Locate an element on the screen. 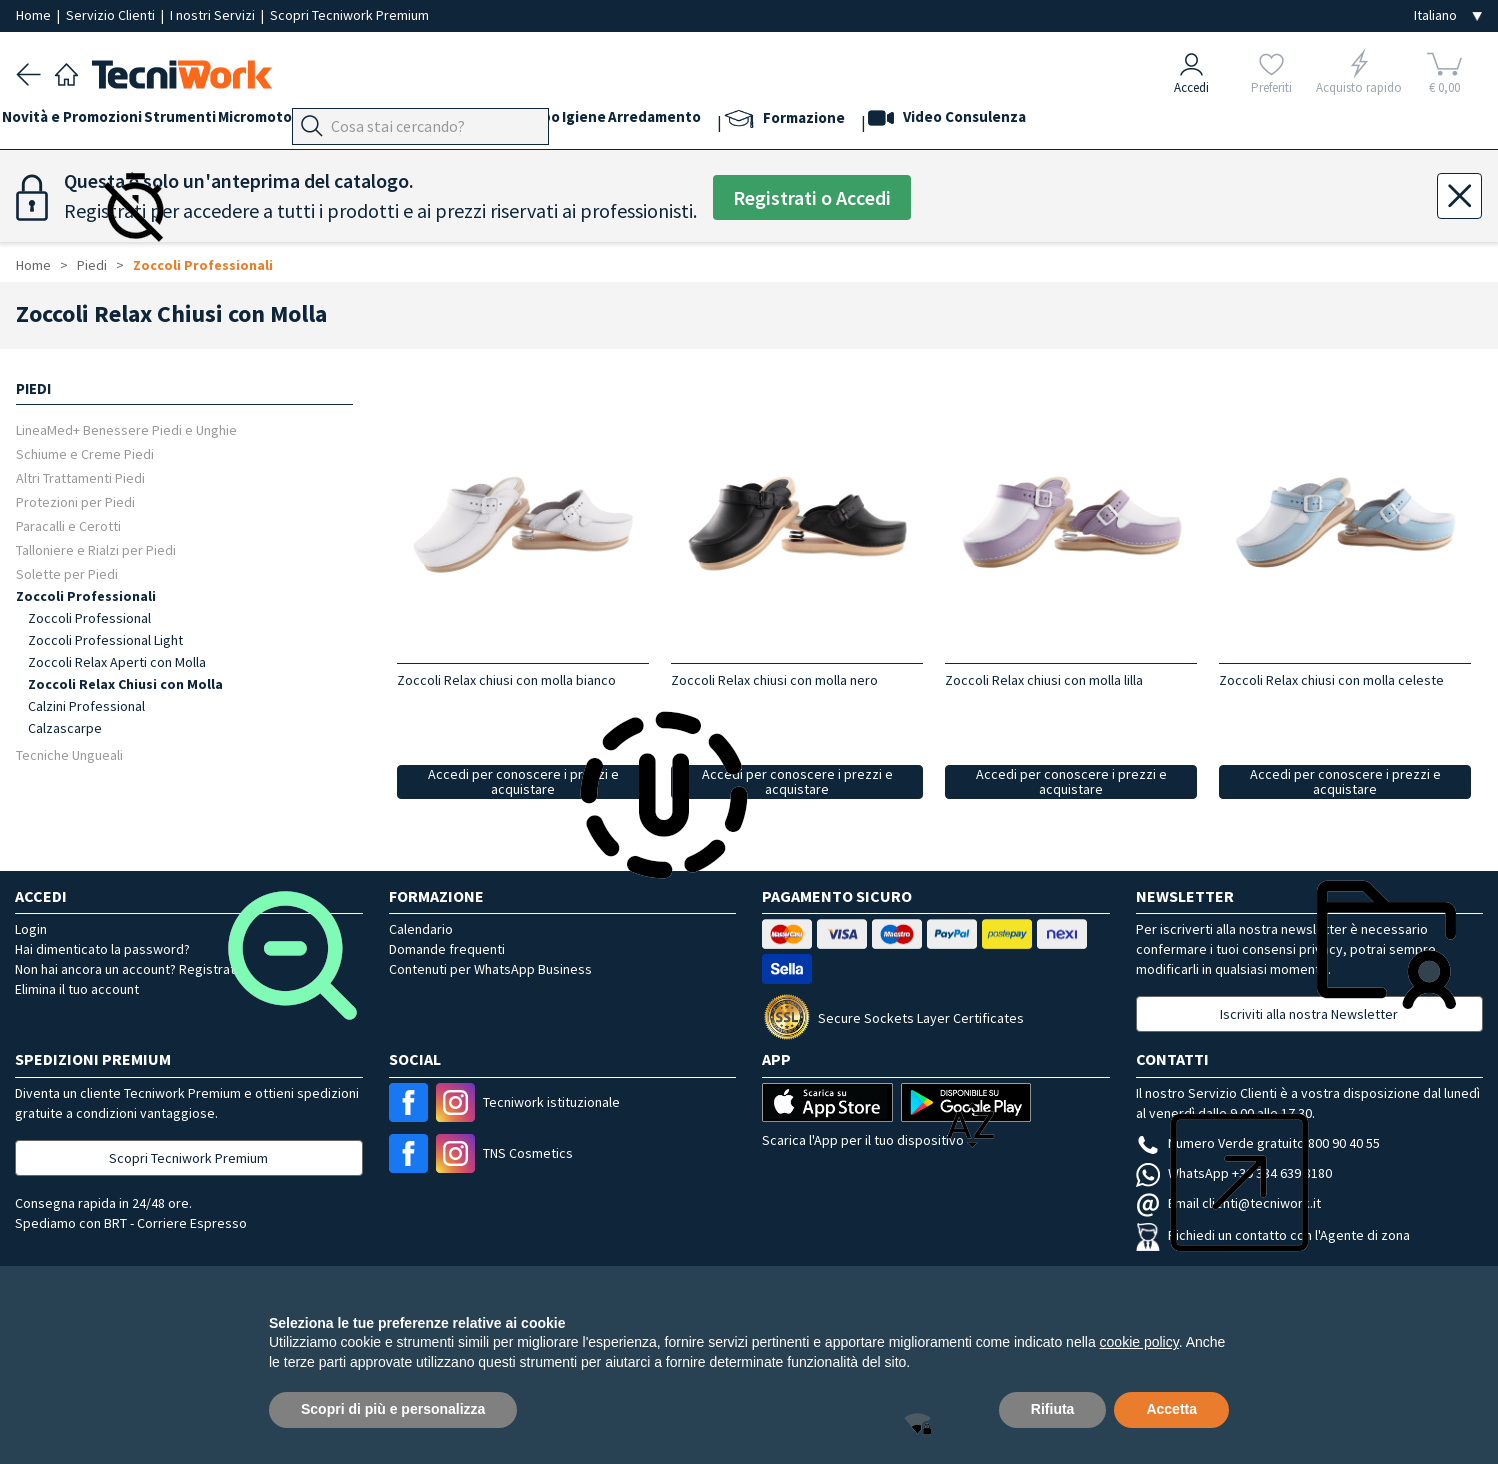 This screenshot has width=1498, height=1464. sort items alphabetically is located at coordinates (971, 1125).